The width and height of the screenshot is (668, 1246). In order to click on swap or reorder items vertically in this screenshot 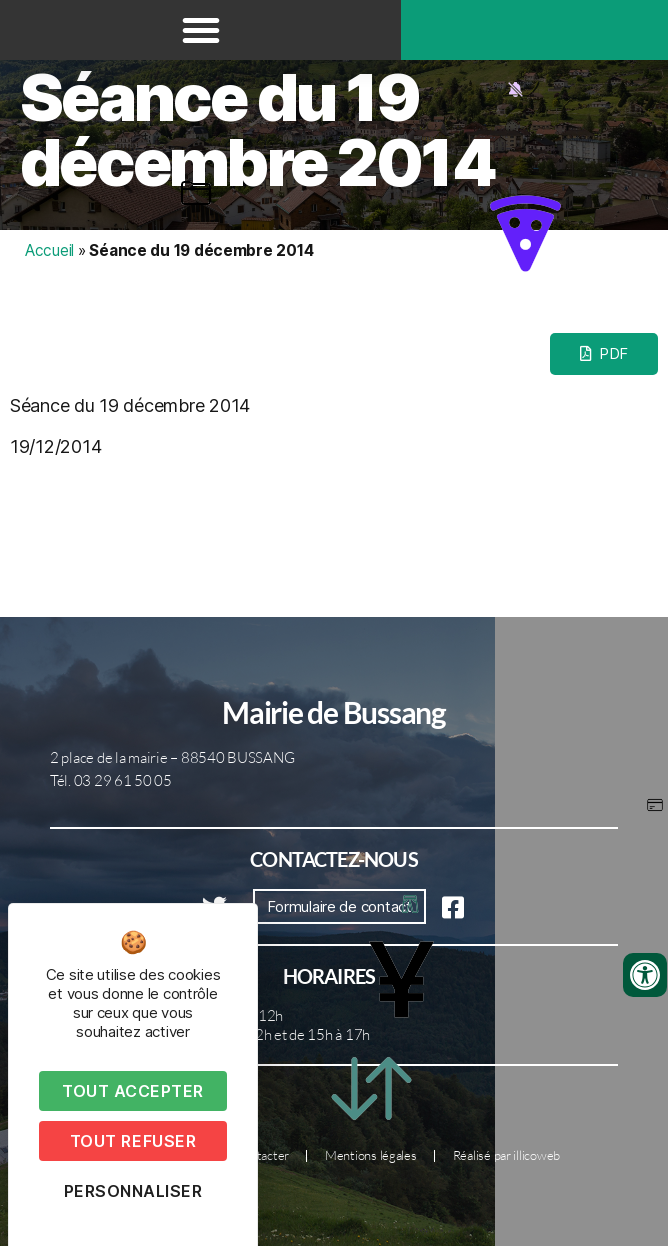, I will do `click(371, 1088)`.